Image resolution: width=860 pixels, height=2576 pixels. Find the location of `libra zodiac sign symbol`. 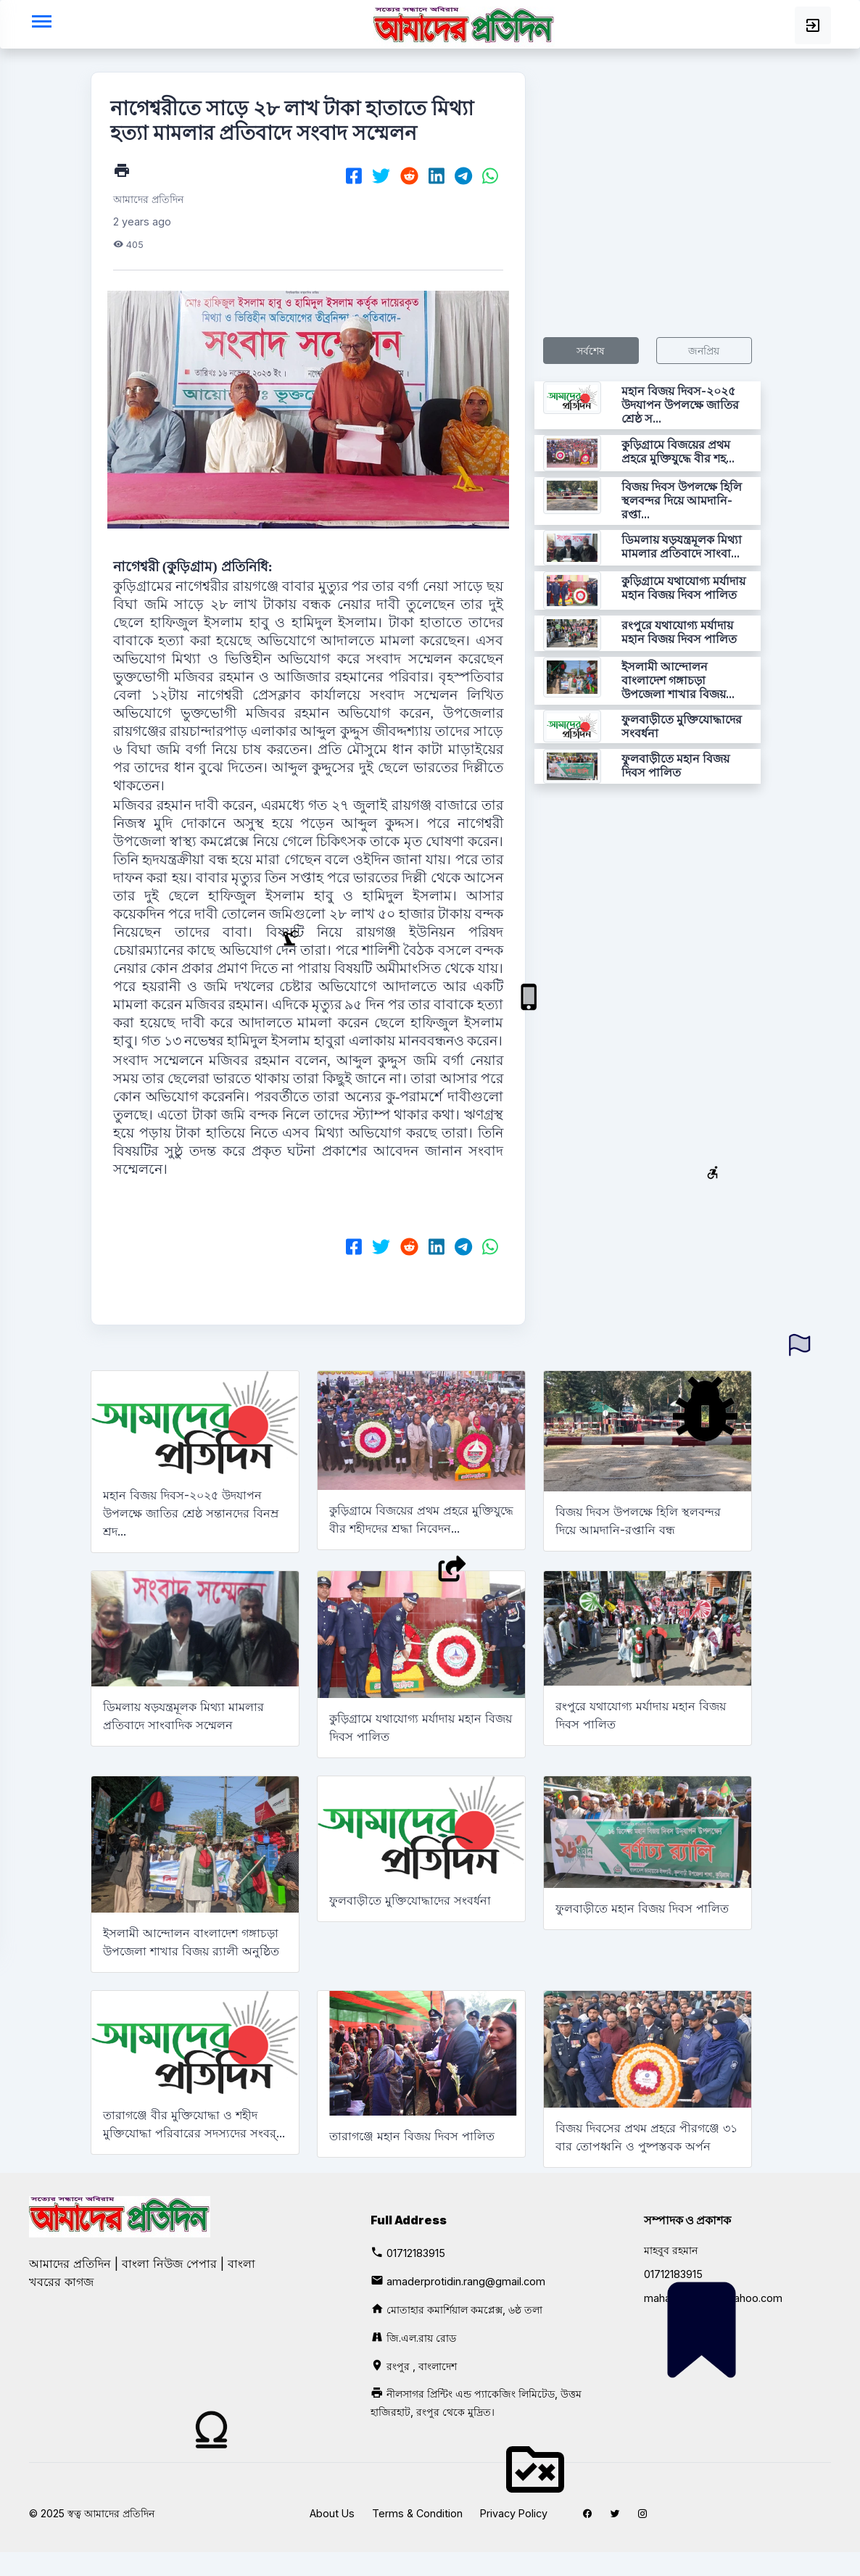

libra zodiac sign symbol is located at coordinates (211, 2430).